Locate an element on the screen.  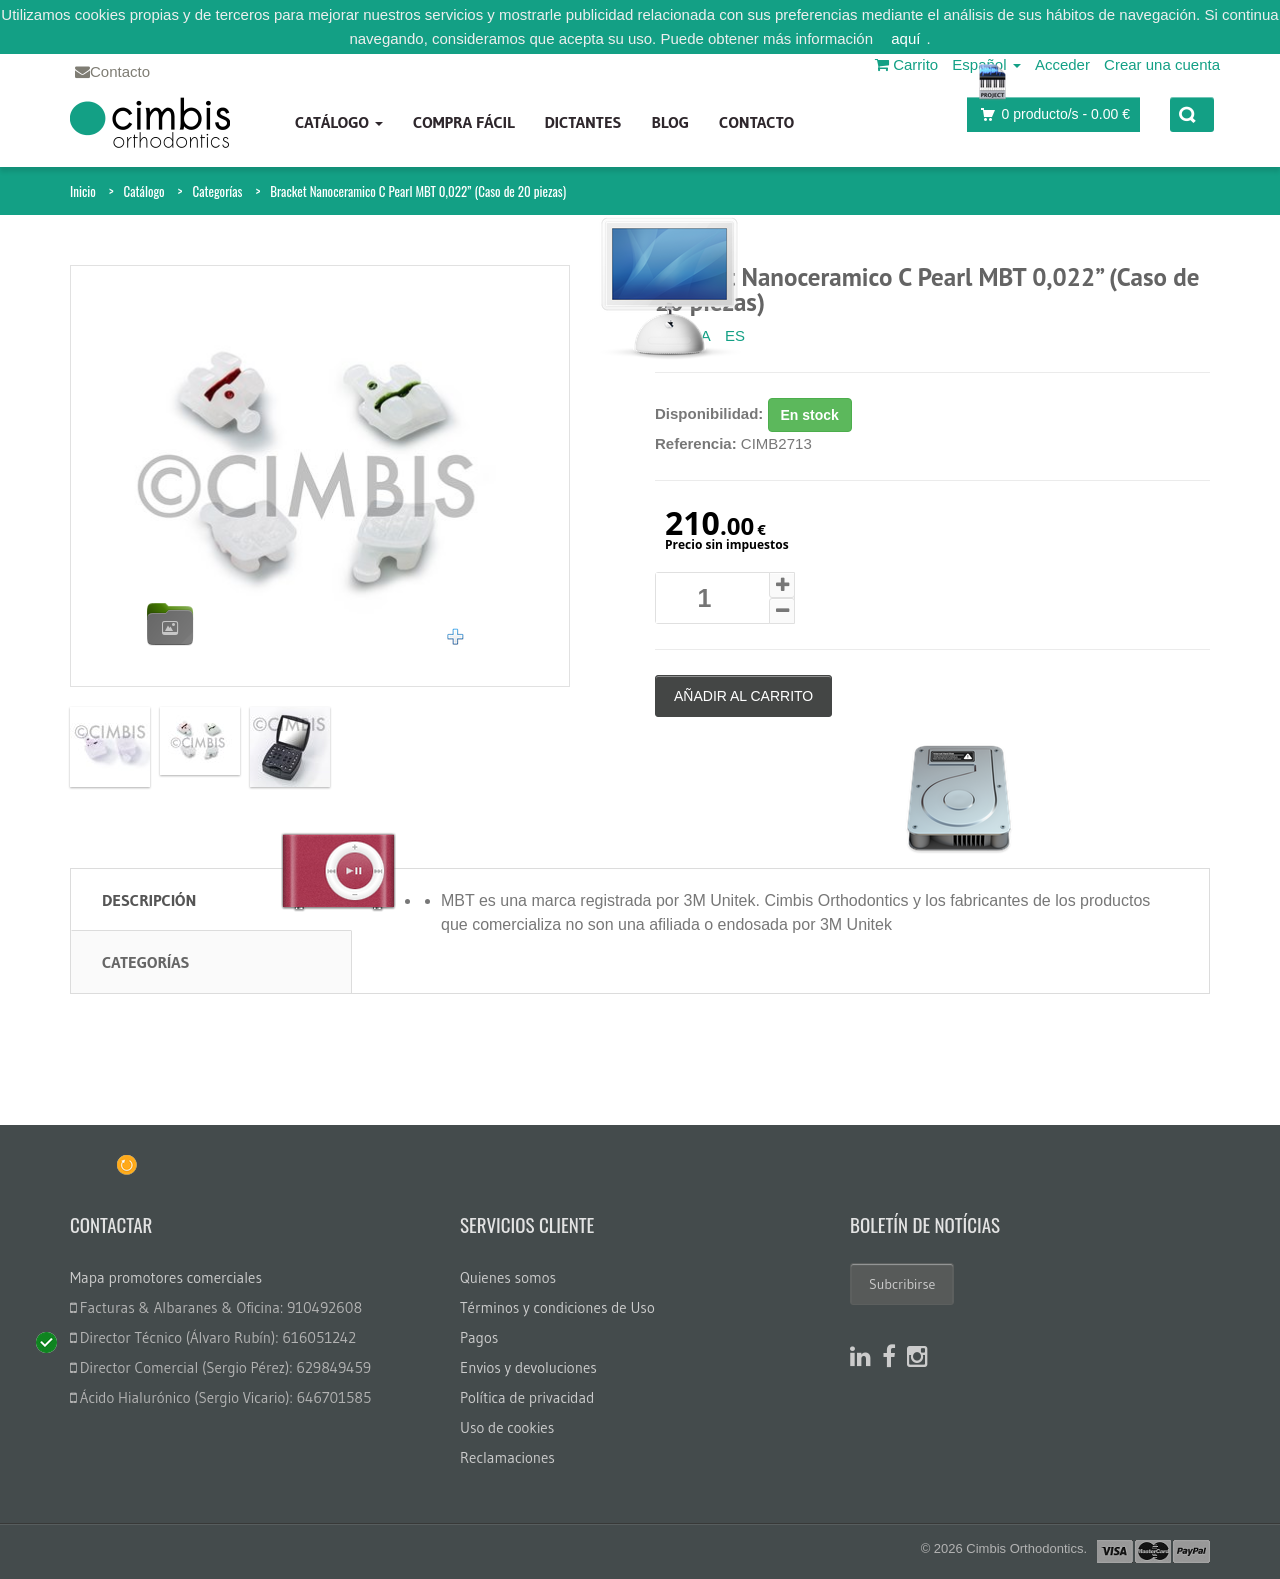
represents an imac g4 device in system settings is located at coordinates (669, 283).